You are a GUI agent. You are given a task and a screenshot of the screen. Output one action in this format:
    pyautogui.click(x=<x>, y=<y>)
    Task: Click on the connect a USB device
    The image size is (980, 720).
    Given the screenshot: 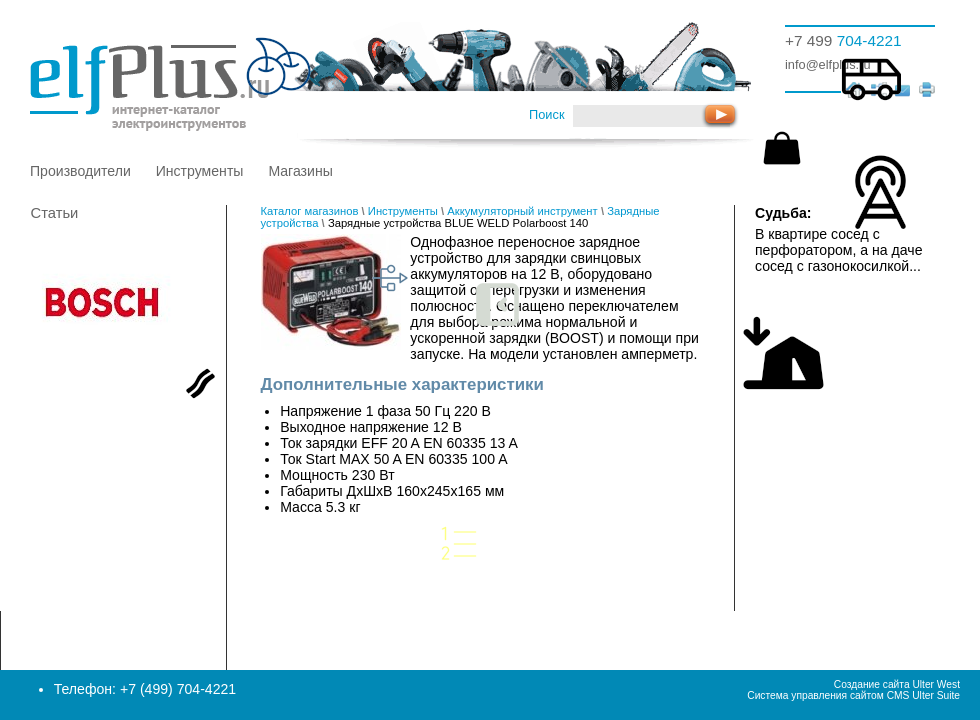 What is the action you would take?
    pyautogui.click(x=390, y=278)
    